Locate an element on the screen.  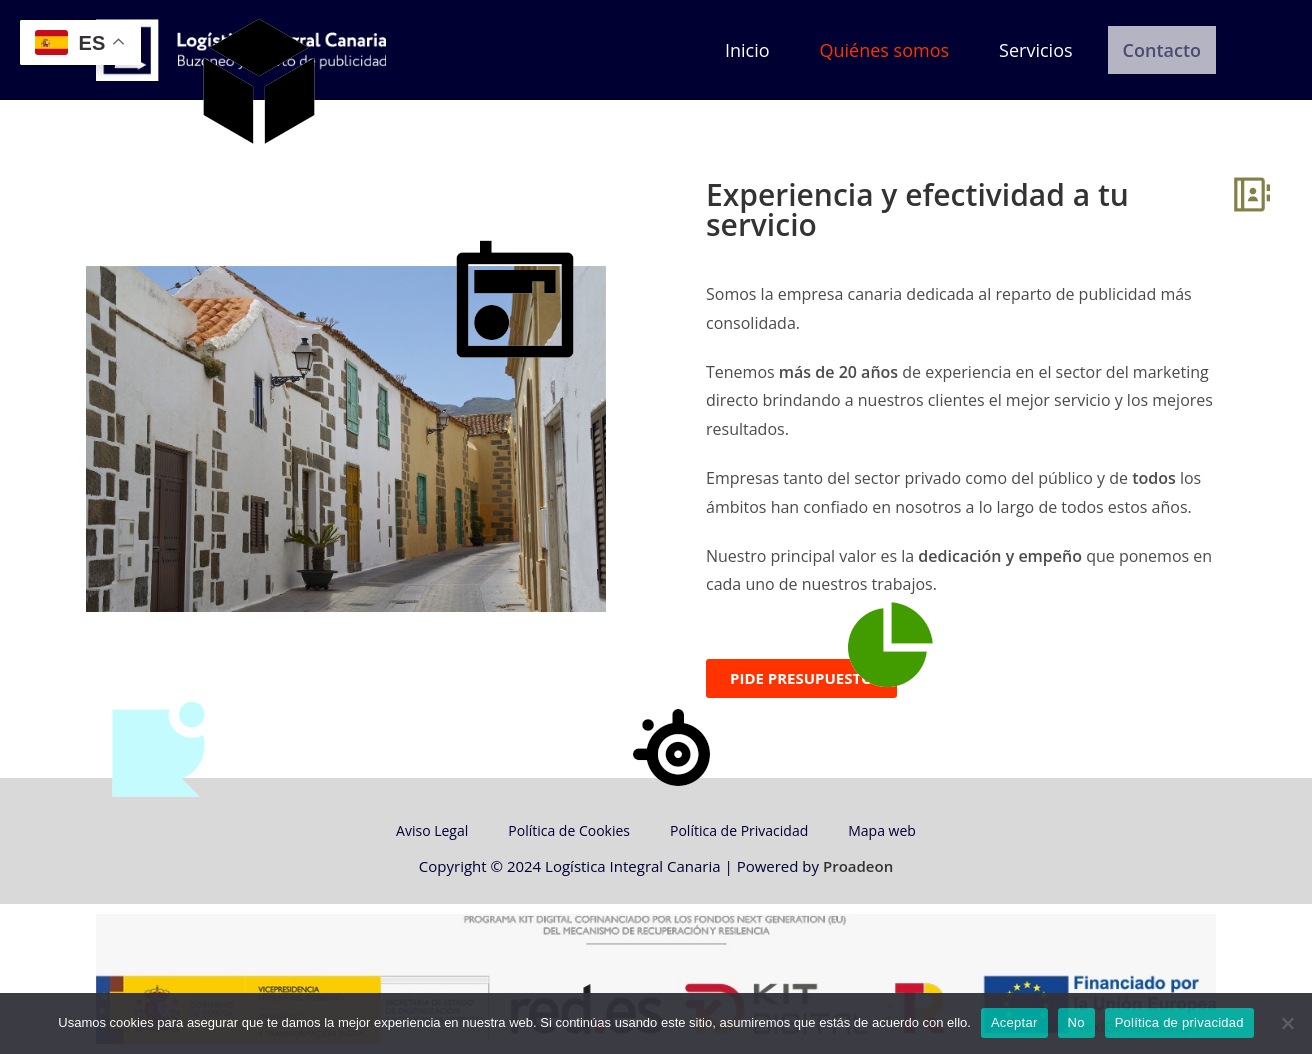
view analytics or statistics breakdown is located at coordinates (887, 647).